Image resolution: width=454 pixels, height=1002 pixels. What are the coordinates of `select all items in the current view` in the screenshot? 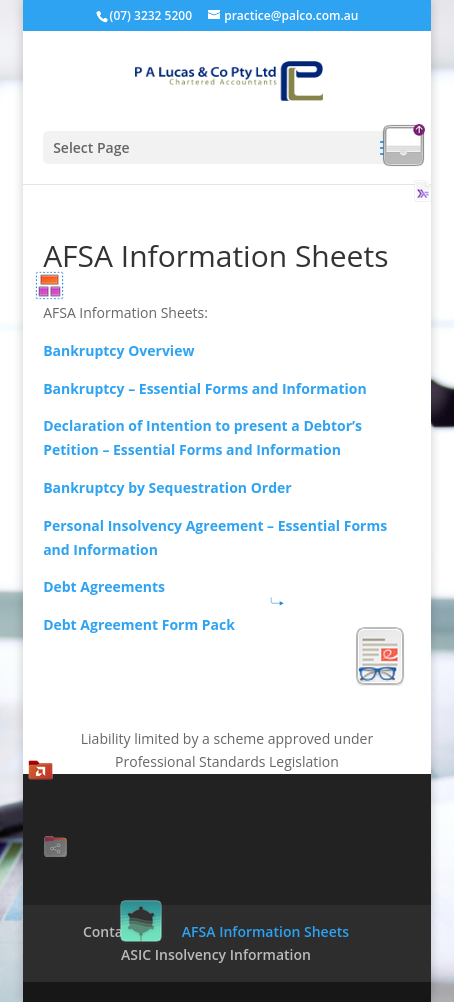 It's located at (49, 285).